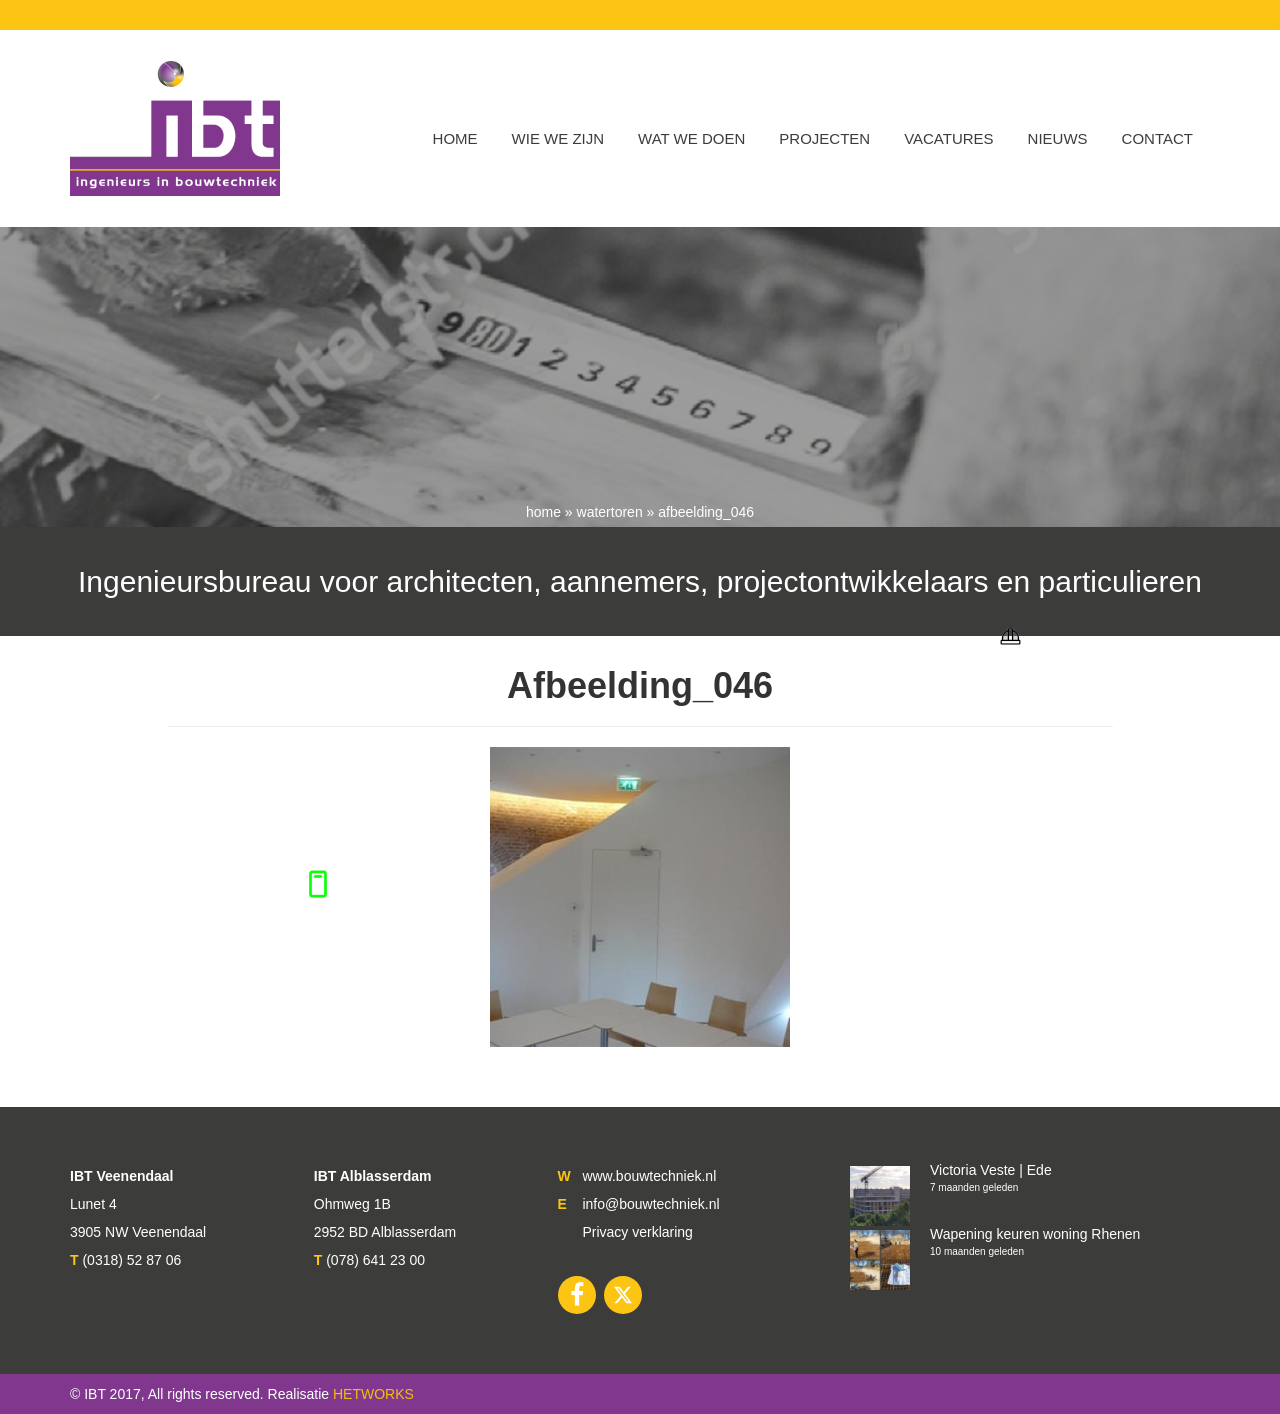  I want to click on access construction or worksite tools, so click(1010, 637).